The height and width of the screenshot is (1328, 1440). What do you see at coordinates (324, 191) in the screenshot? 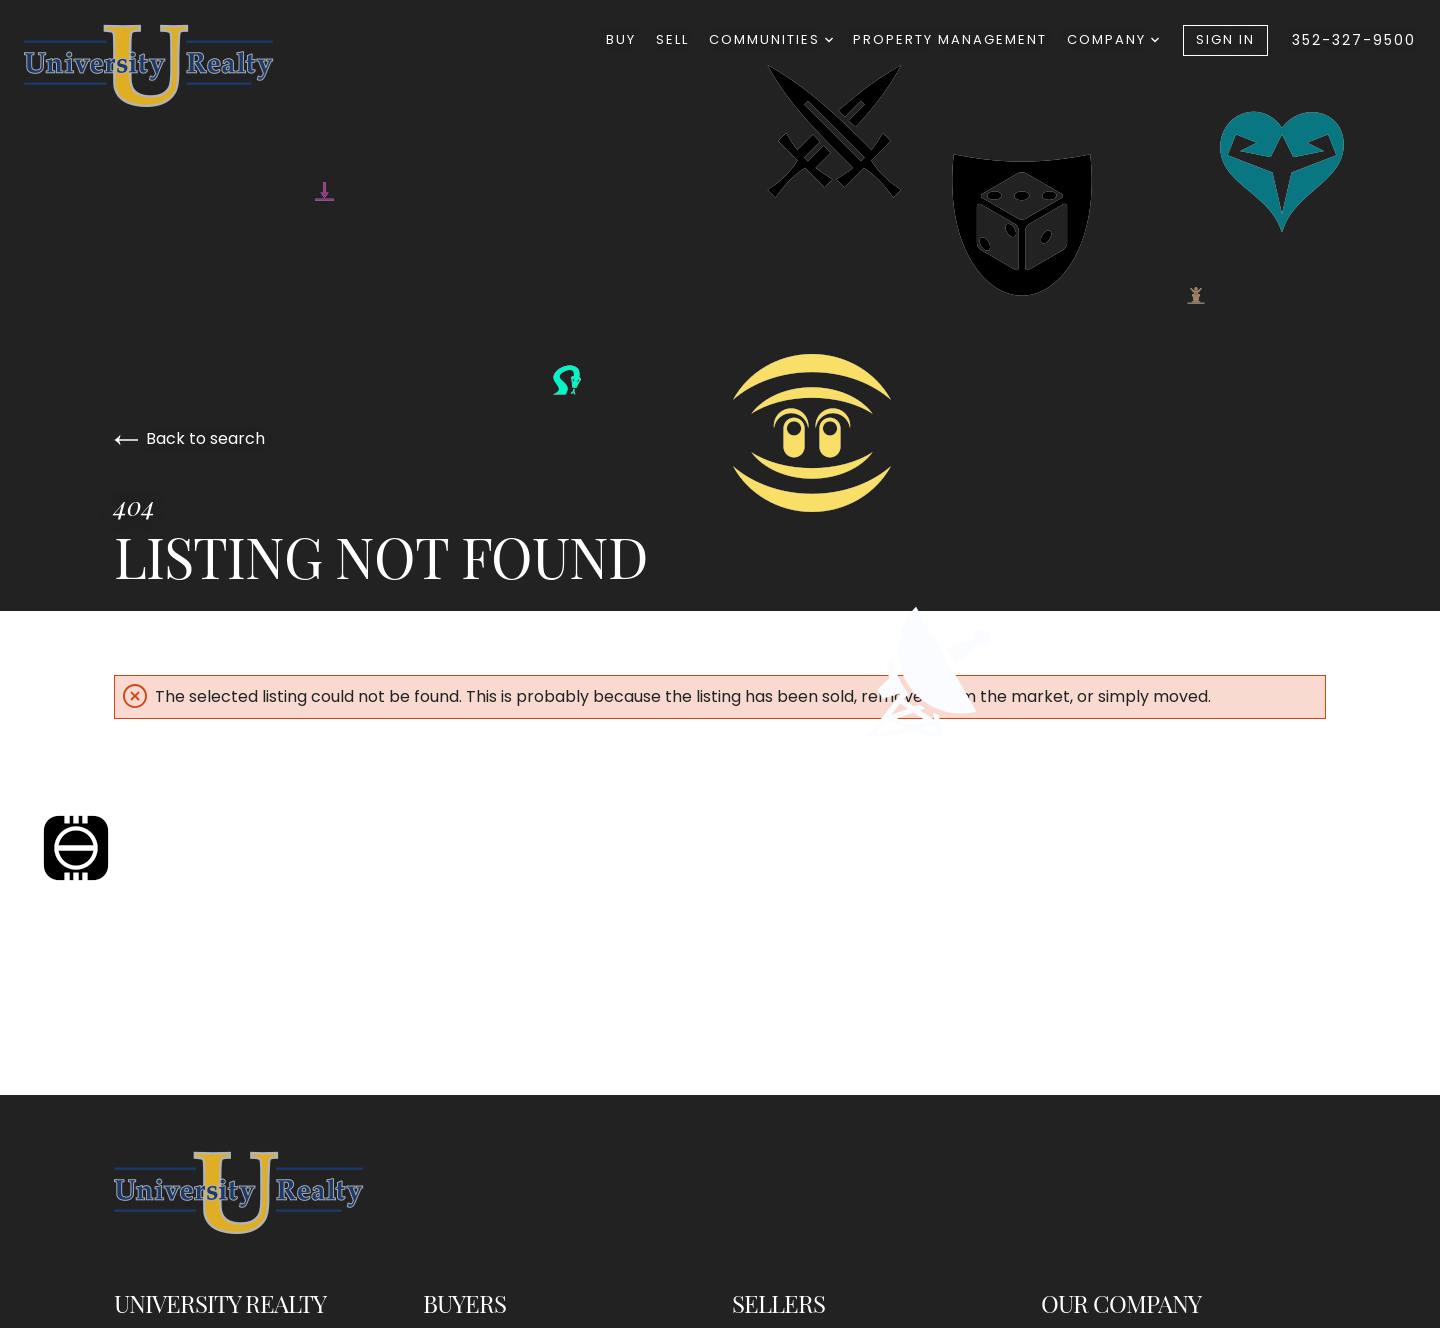
I see `download or save a file` at bounding box center [324, 191].